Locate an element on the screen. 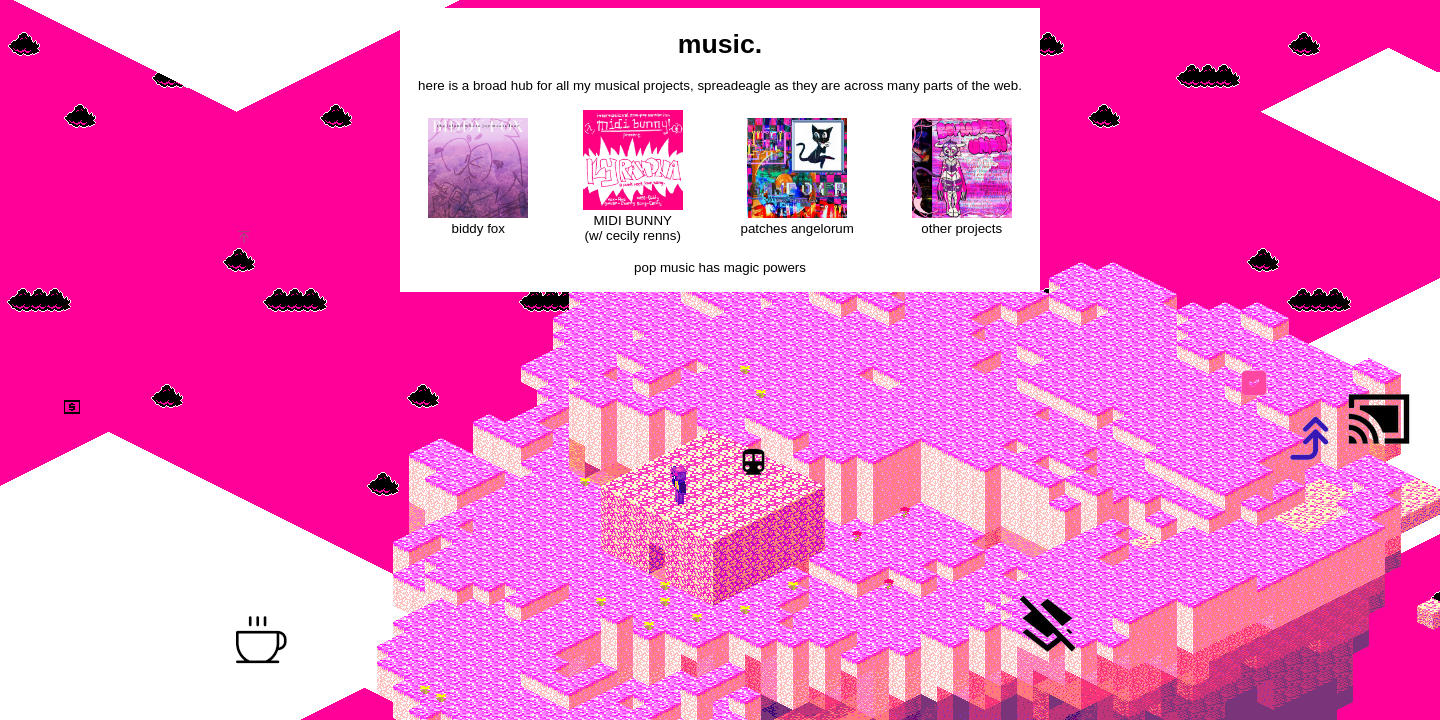  scroll to top of page is located at coordinates (244, 237).